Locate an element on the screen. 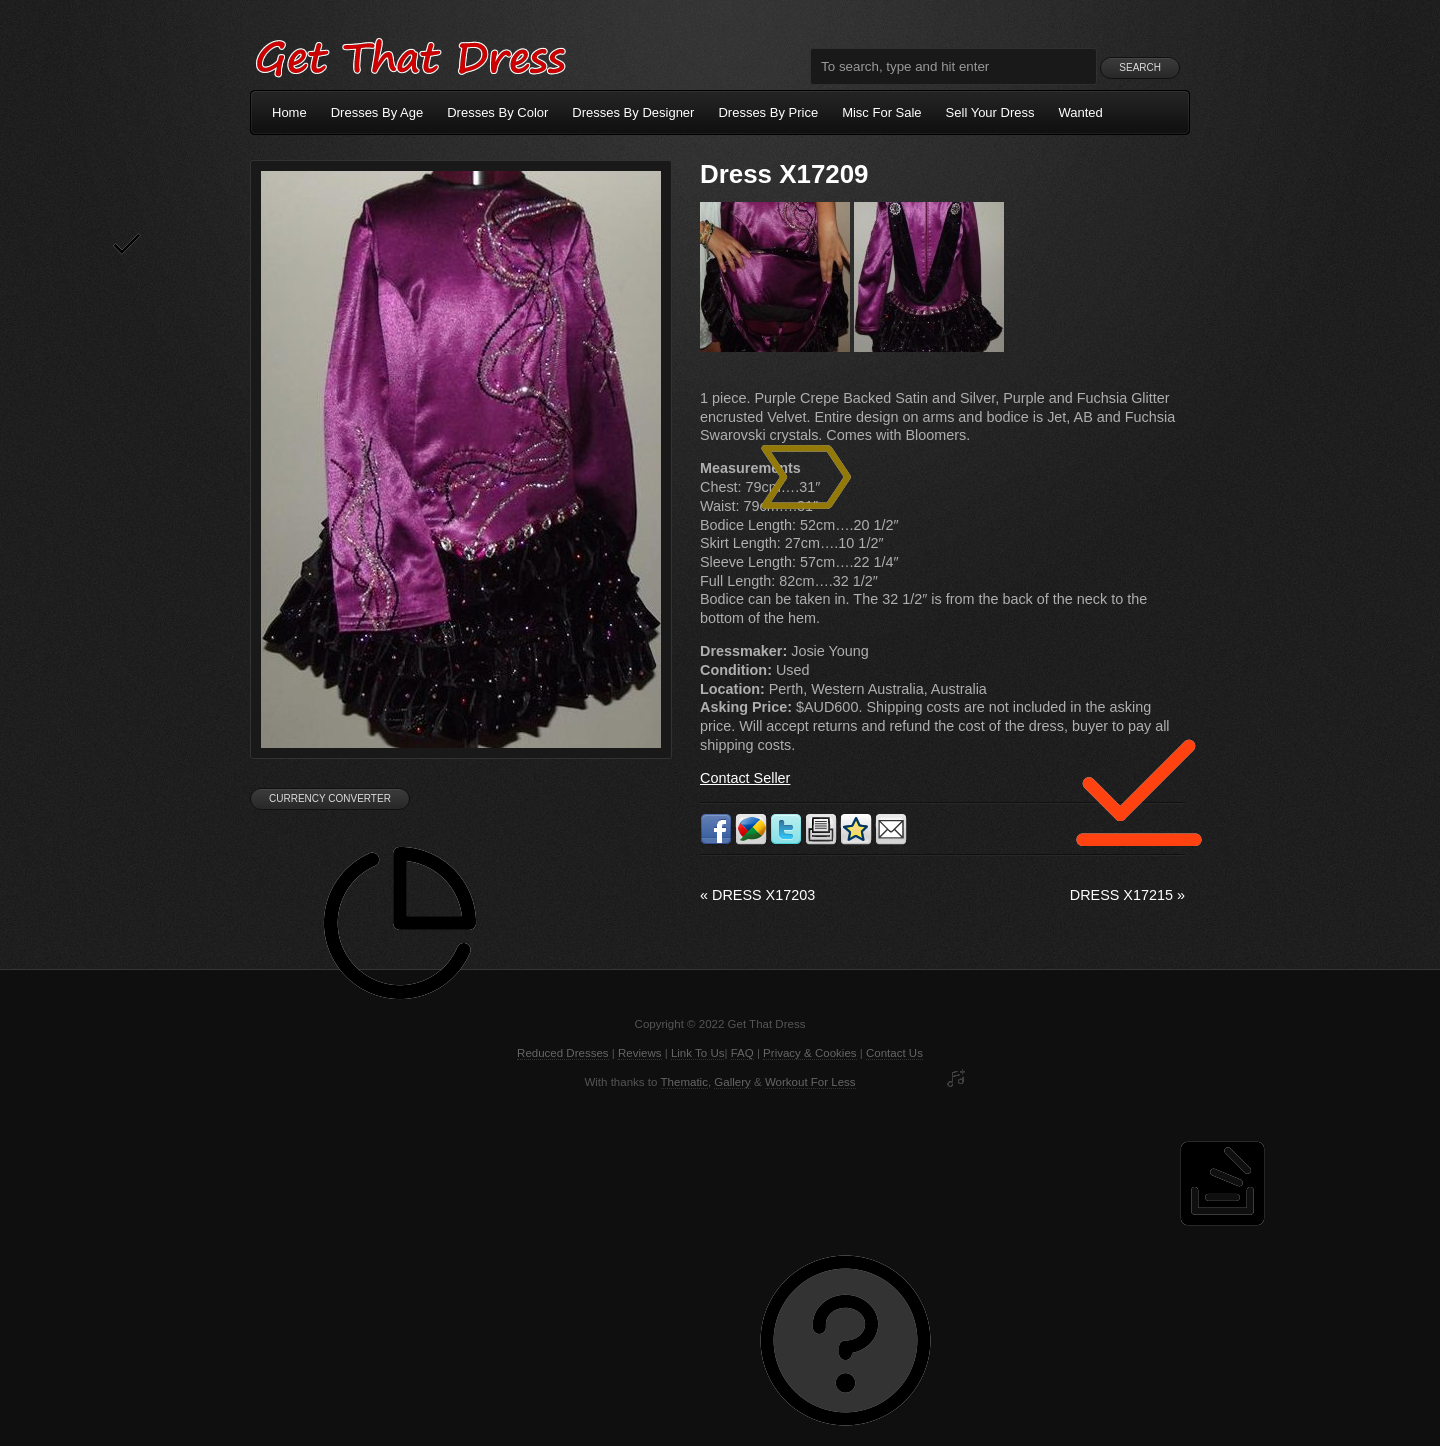 The image size is (1440, 1446). view analytics or statistics is located at coordinates (400, 923).